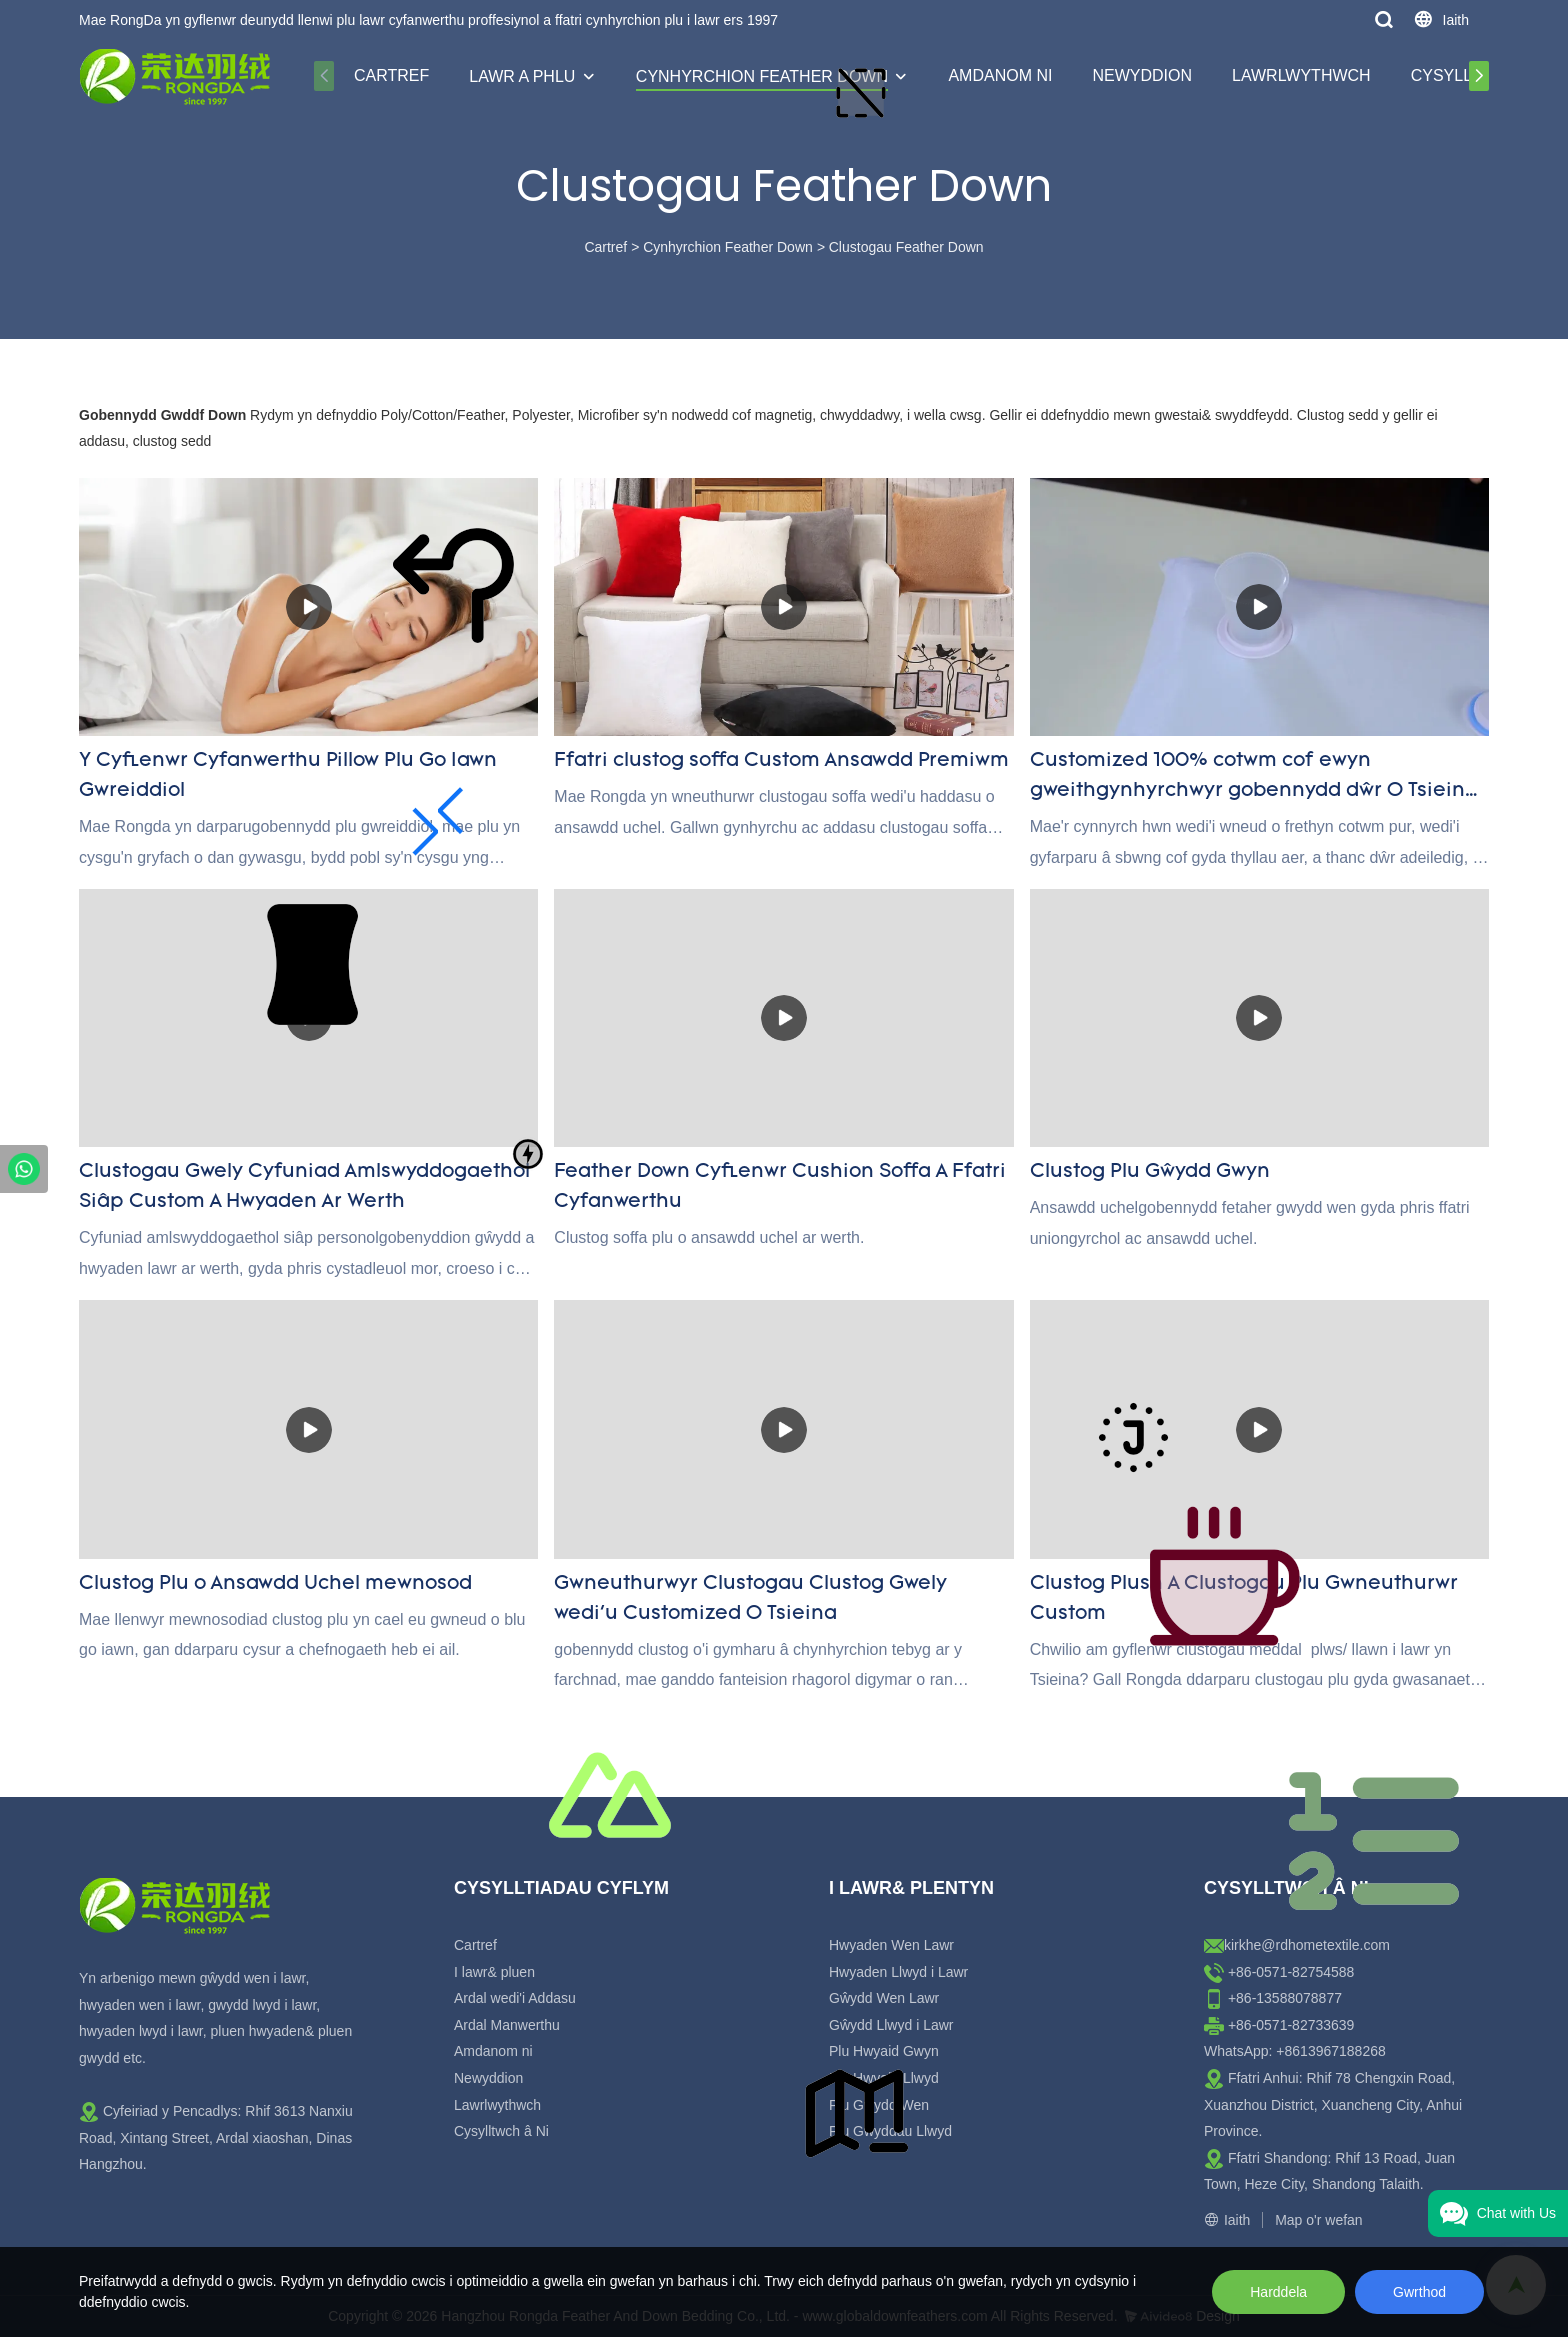 This screenshot has height=2337, width=1568. I want to click on find nearby coffee shops or cafés, so click(1219, 1581).